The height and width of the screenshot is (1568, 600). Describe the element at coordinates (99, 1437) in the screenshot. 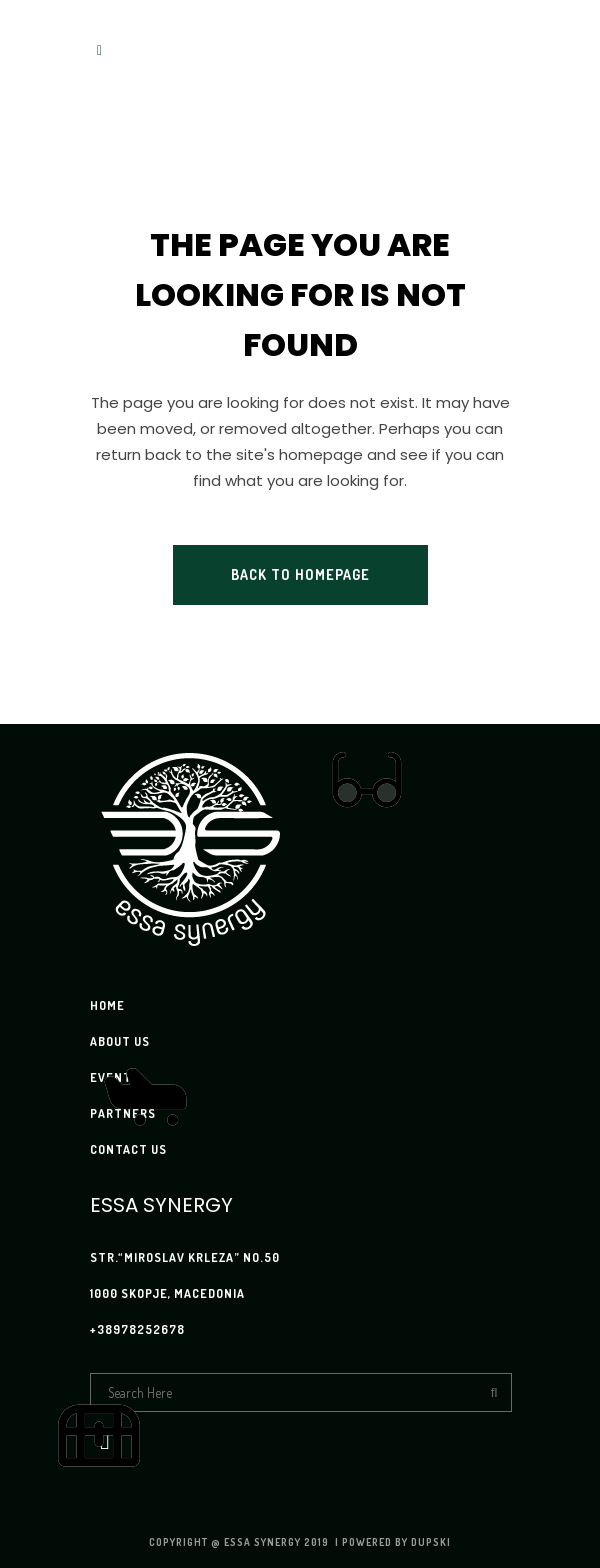

I see `access stored rewards or collectibles` at that location.